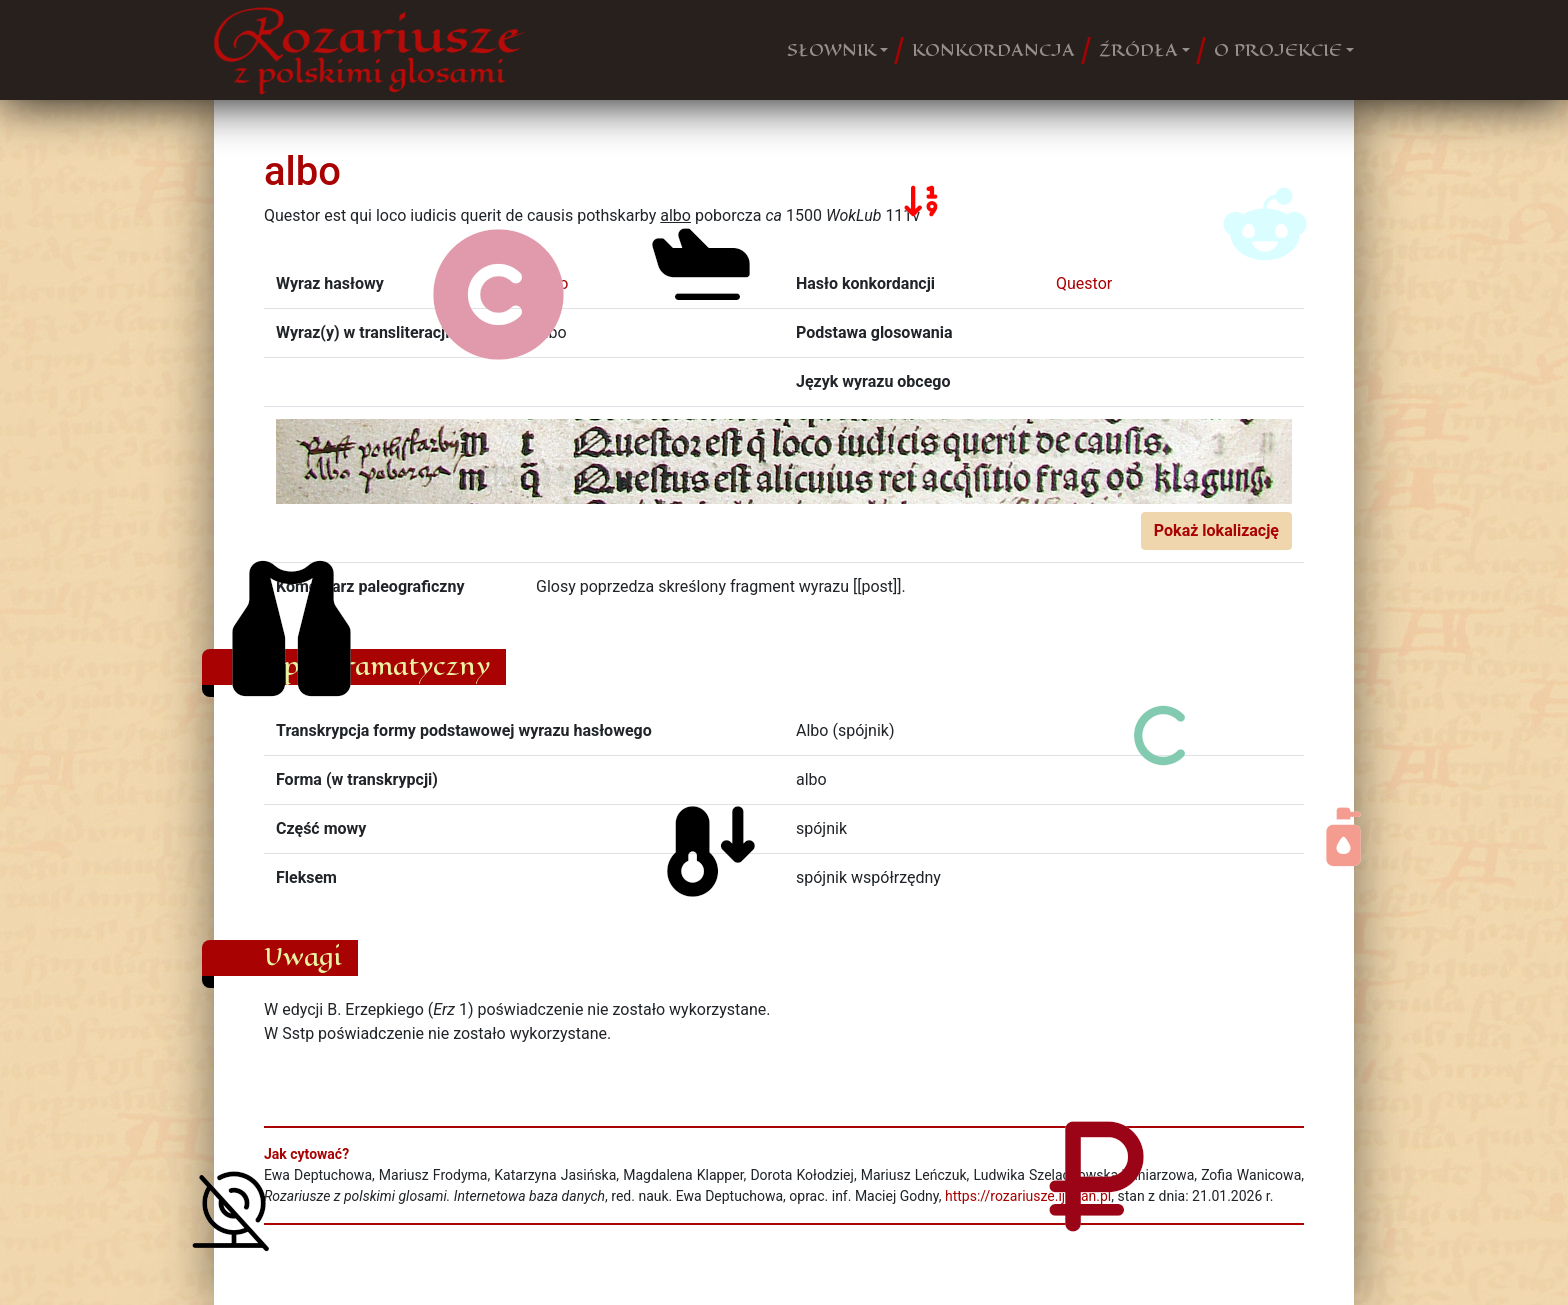 The width and height of the screenshot is (1568, 1305). I want to click on indicates Russian ruble currency, so click(1100, 1176).